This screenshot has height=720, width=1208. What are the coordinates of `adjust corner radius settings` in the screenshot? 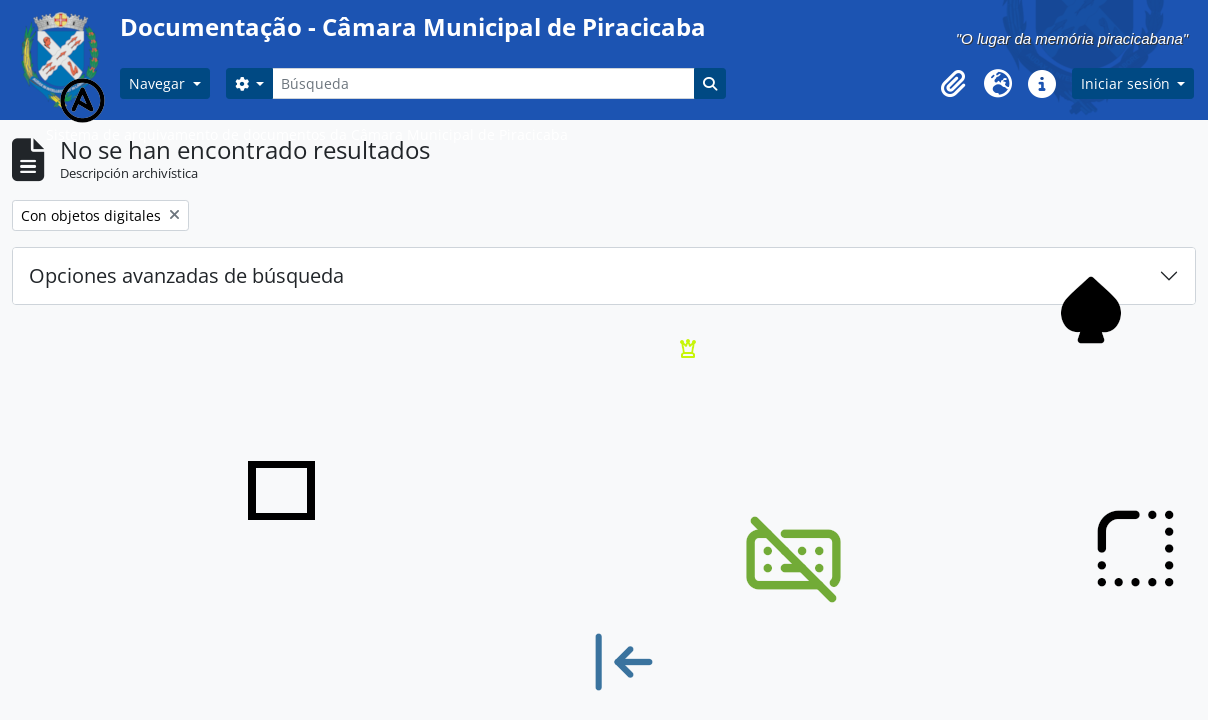 It's located at (1135, 548).